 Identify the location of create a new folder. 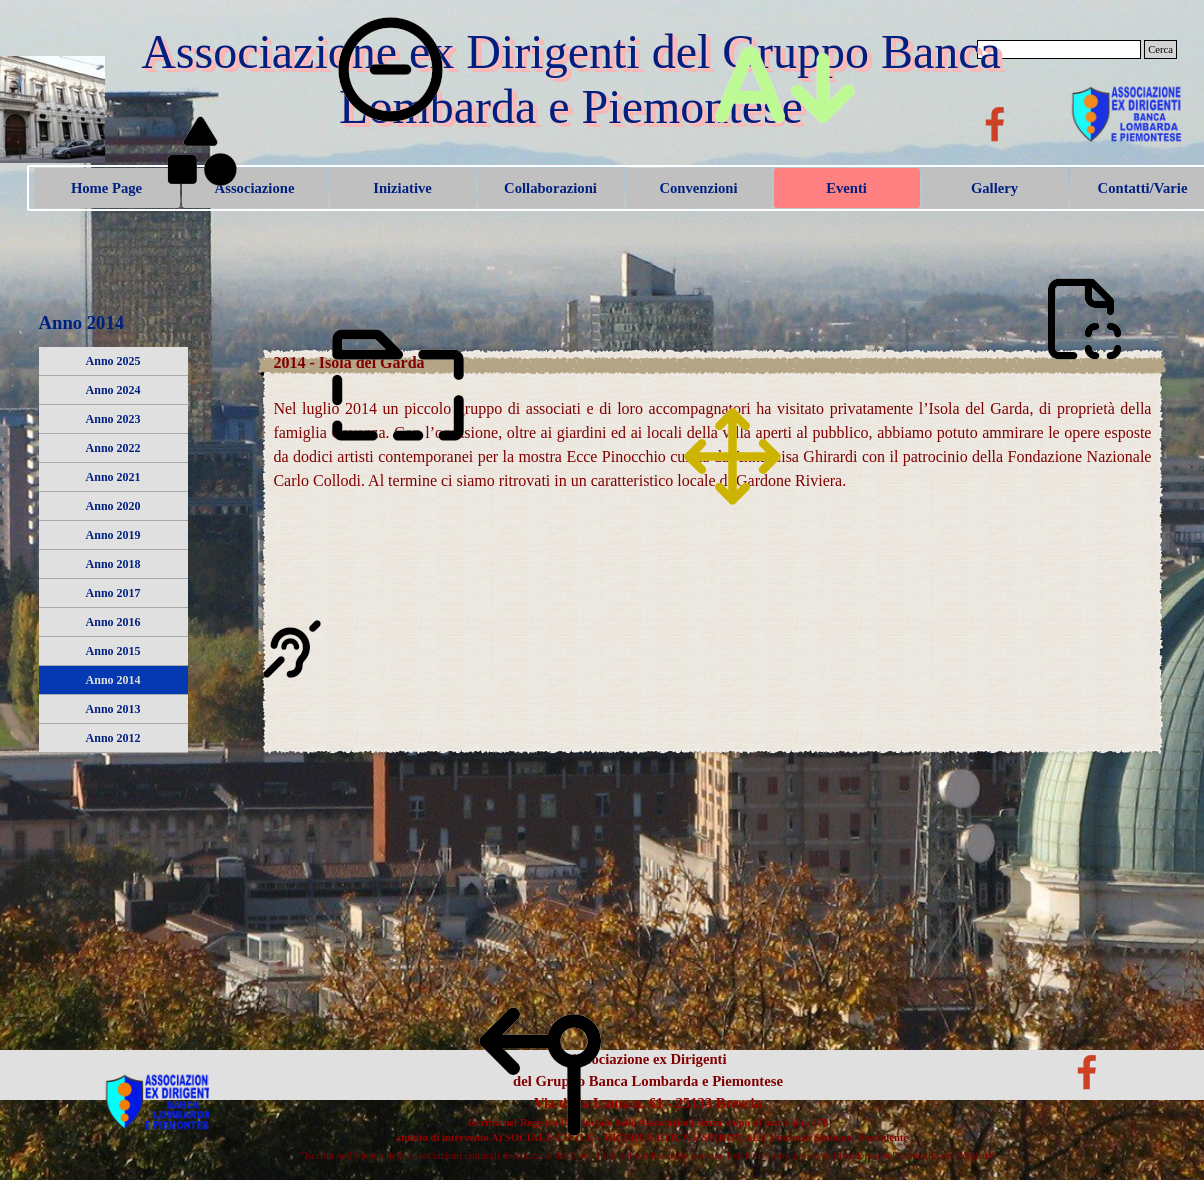
(398, 385).